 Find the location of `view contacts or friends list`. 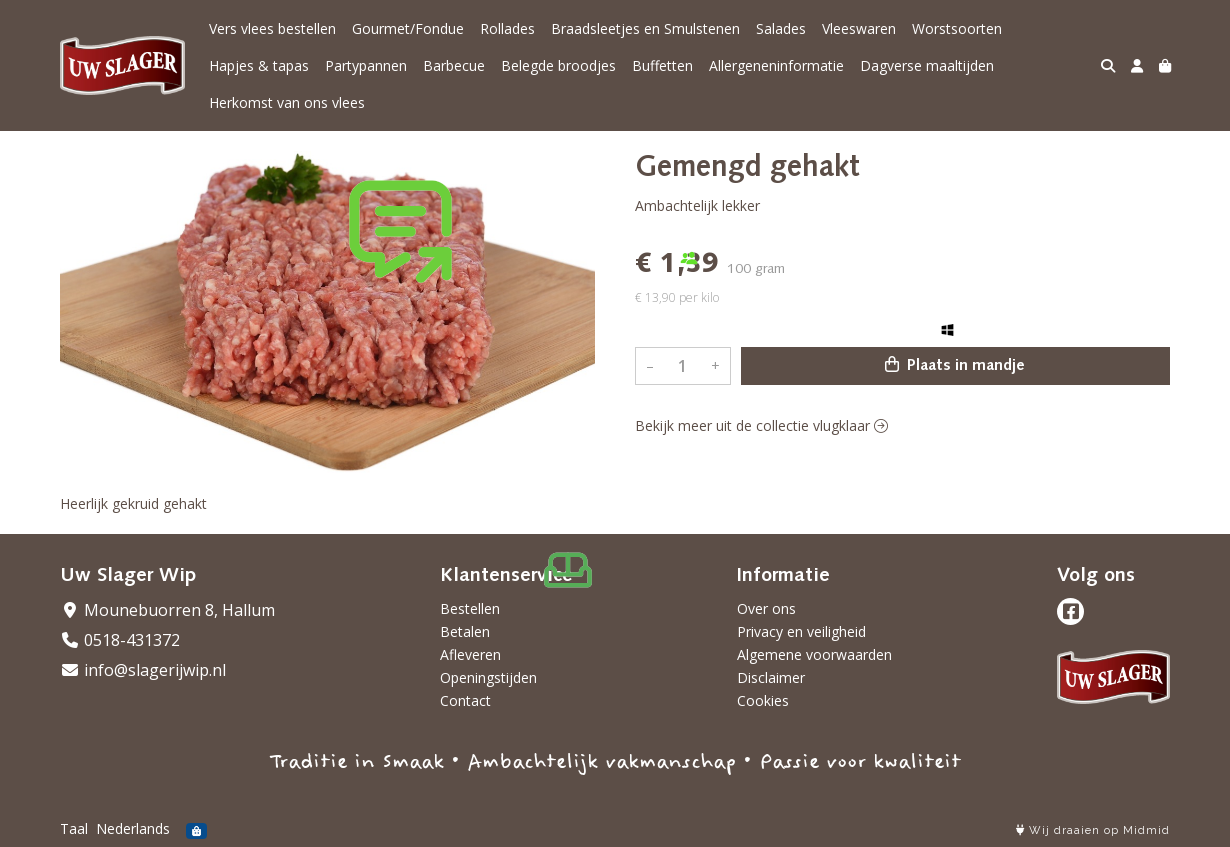

view contacts or friends list is located at coordinates (689, 258).